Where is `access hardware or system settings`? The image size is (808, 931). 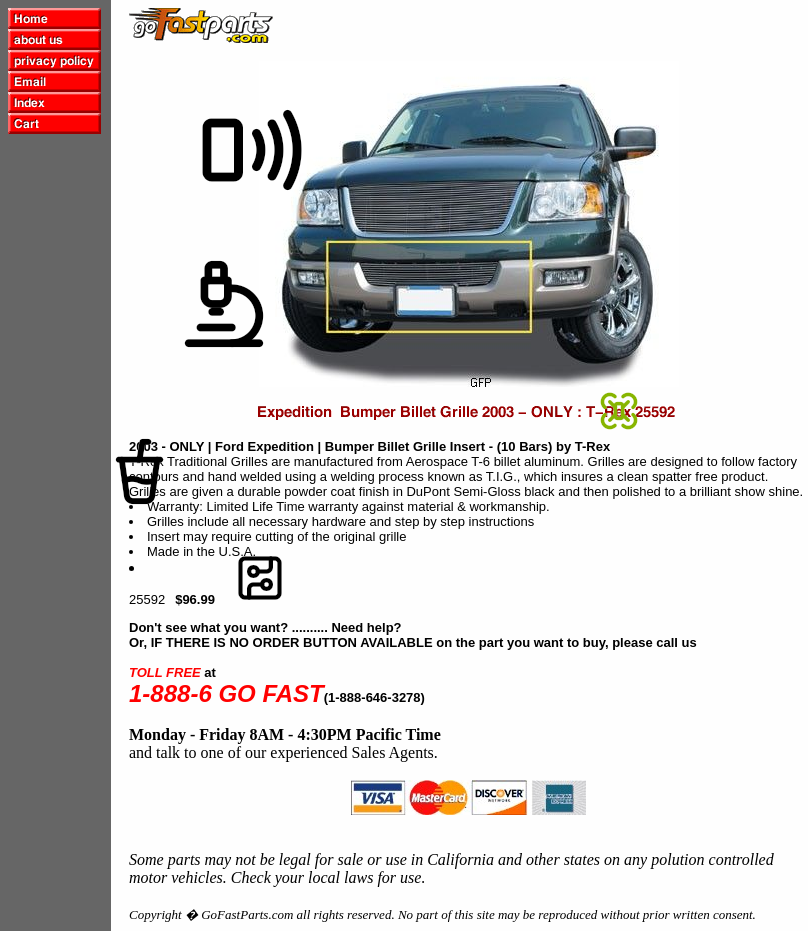
access hardware or system settings is located at coordinates (260, 578).